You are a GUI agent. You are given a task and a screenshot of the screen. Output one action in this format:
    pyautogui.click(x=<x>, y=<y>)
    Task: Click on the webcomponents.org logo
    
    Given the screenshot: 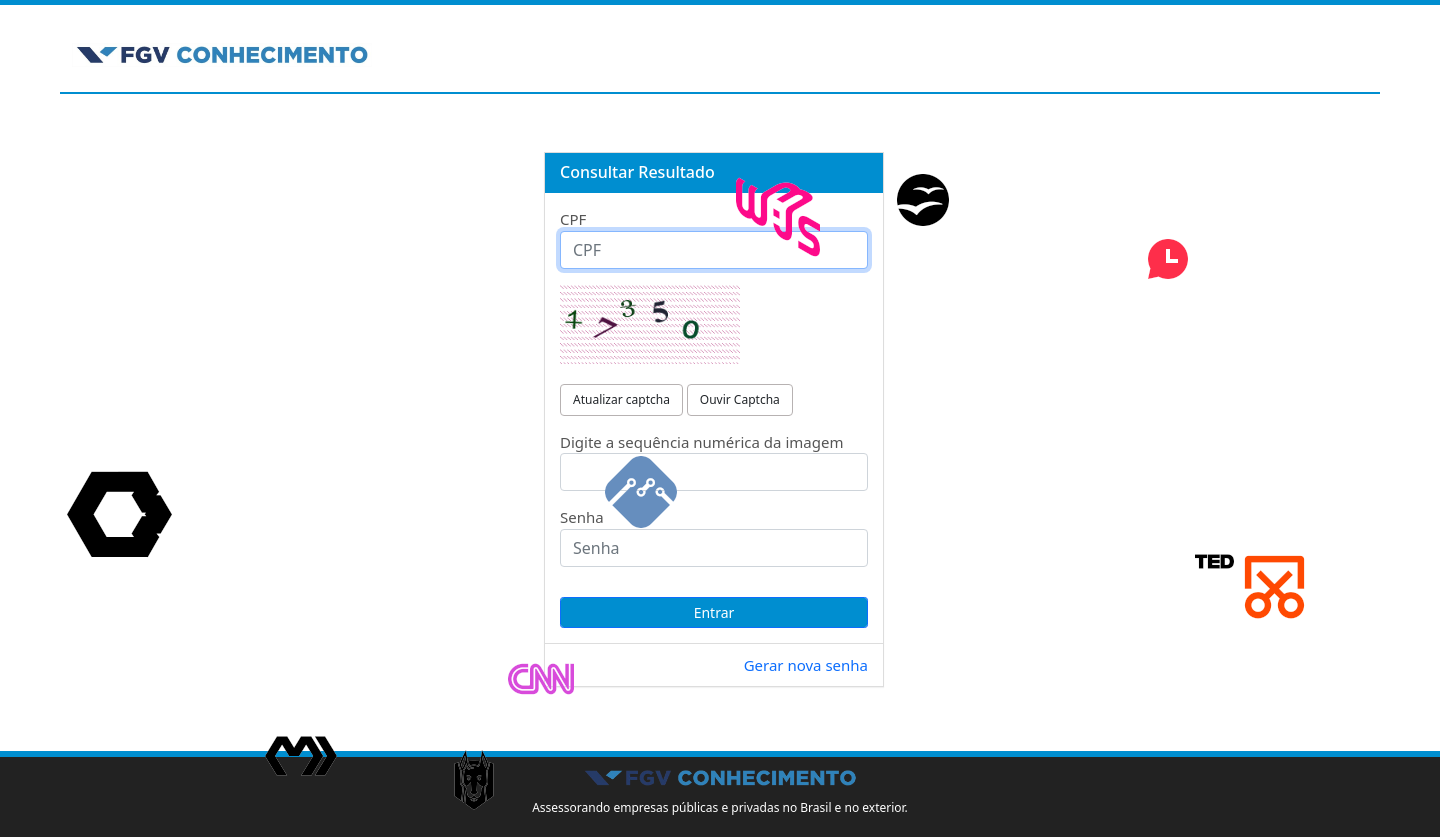 What is the action you would take?
    pyautogui.click(x=119, y=514)
    